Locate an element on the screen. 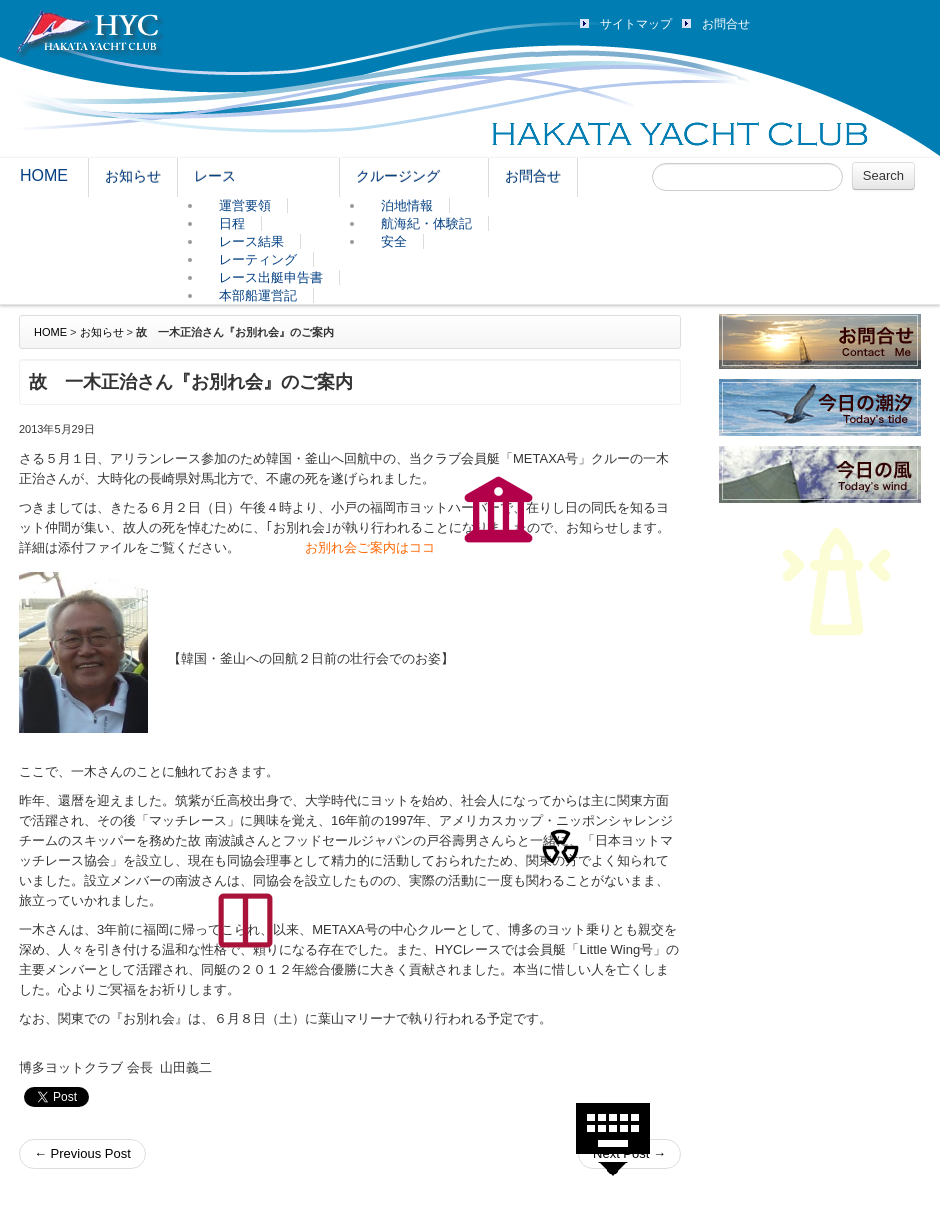 This screenshot has height=1226, width=940. hide the on-screen keyboard is located at coordinates (613, 1136).